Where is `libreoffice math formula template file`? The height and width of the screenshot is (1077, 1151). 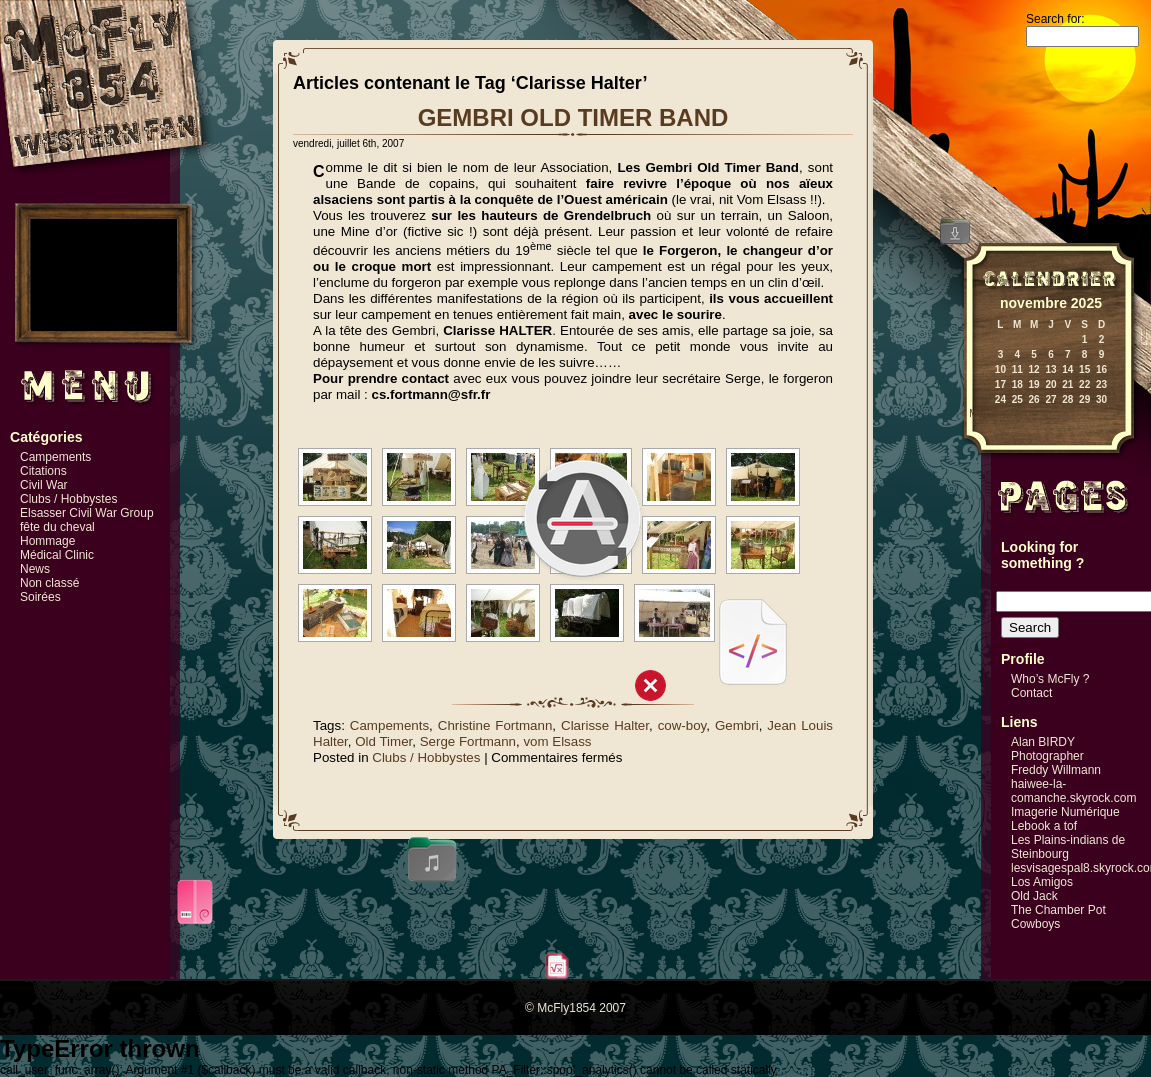 libreoffice math formula template file is located at coordinates (557, 966).